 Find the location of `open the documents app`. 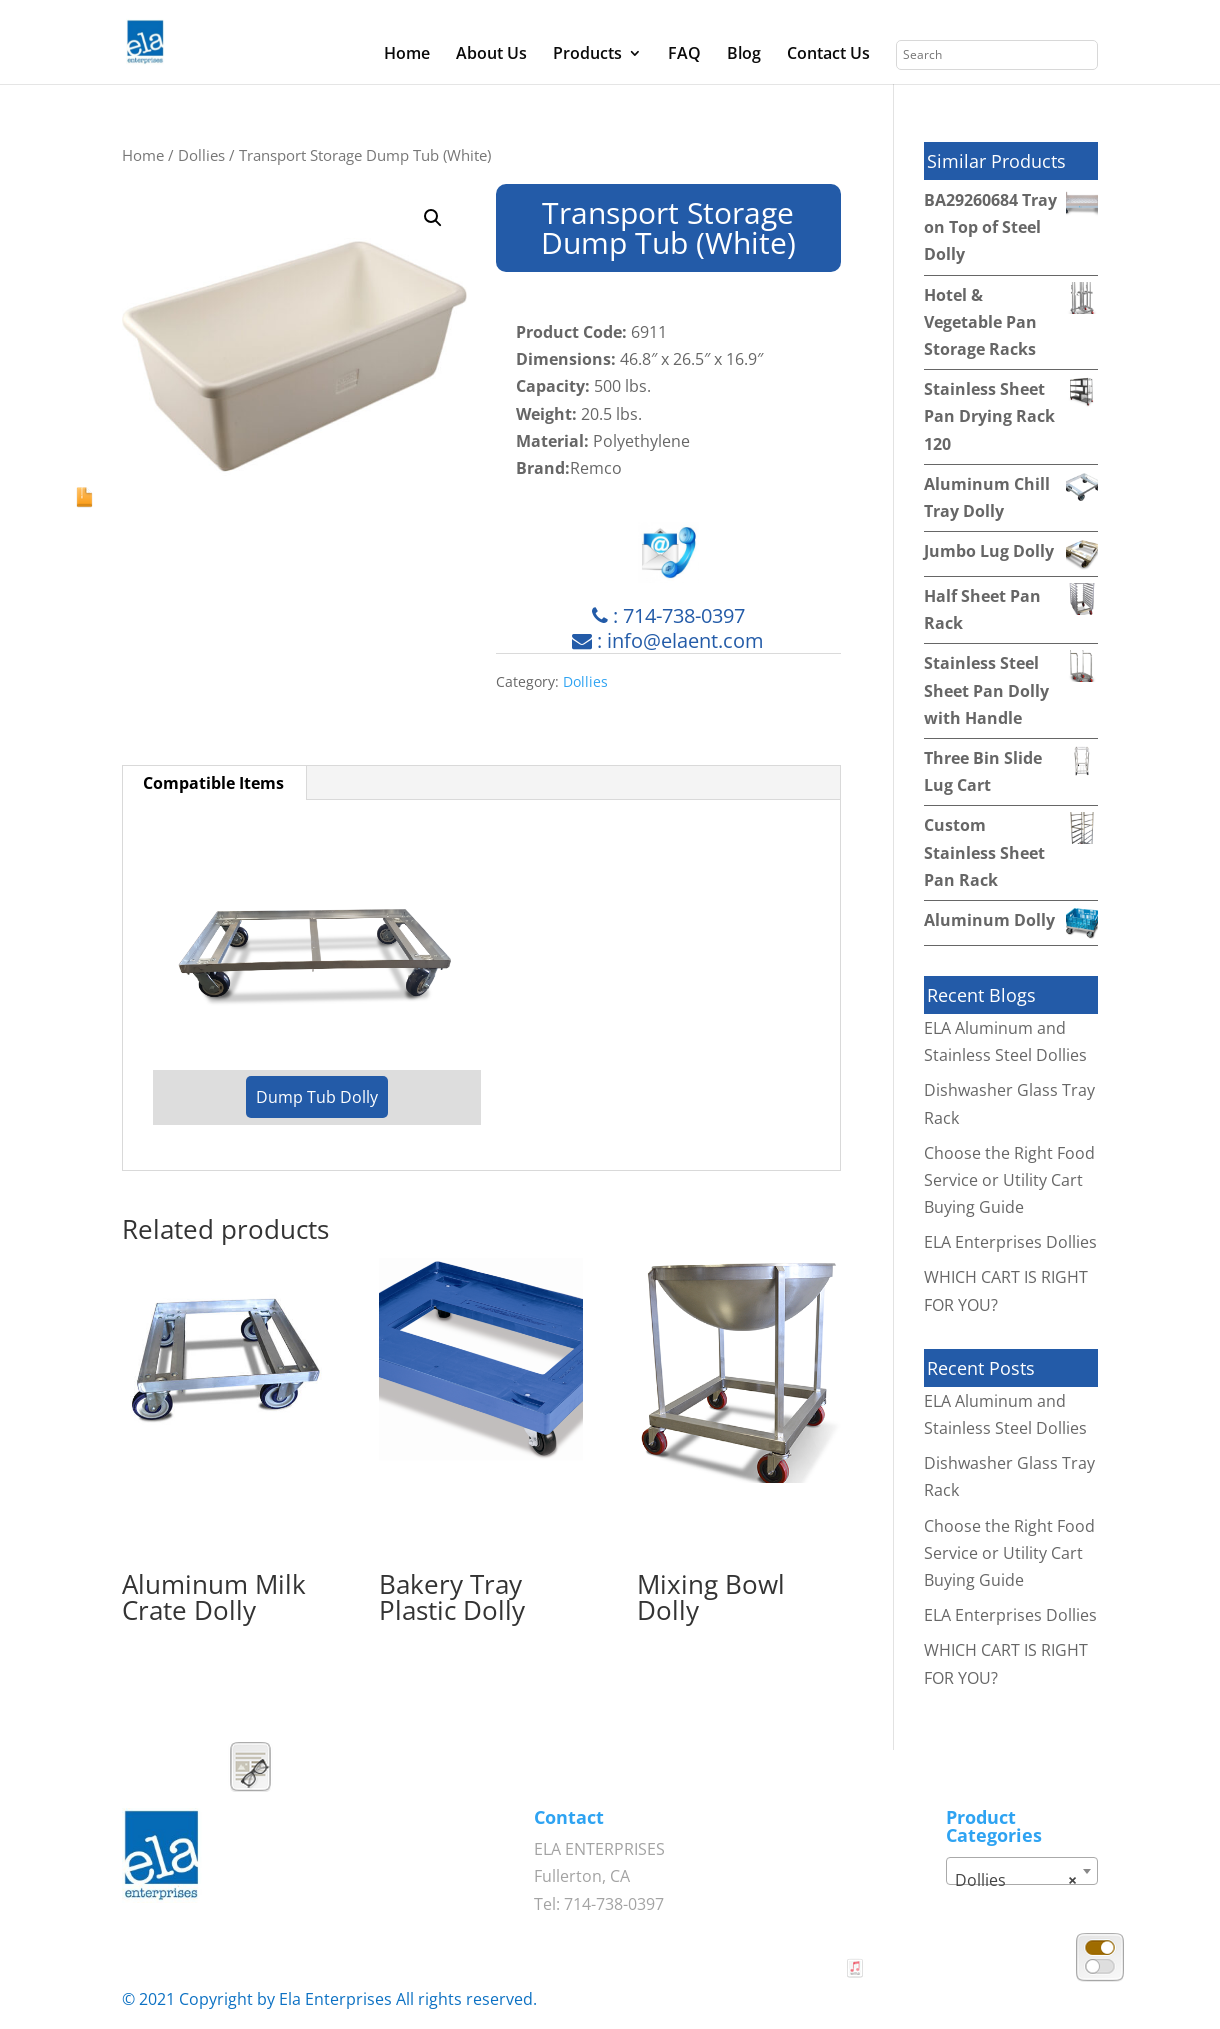

open the documents app is located at coordinates (250, 1766).